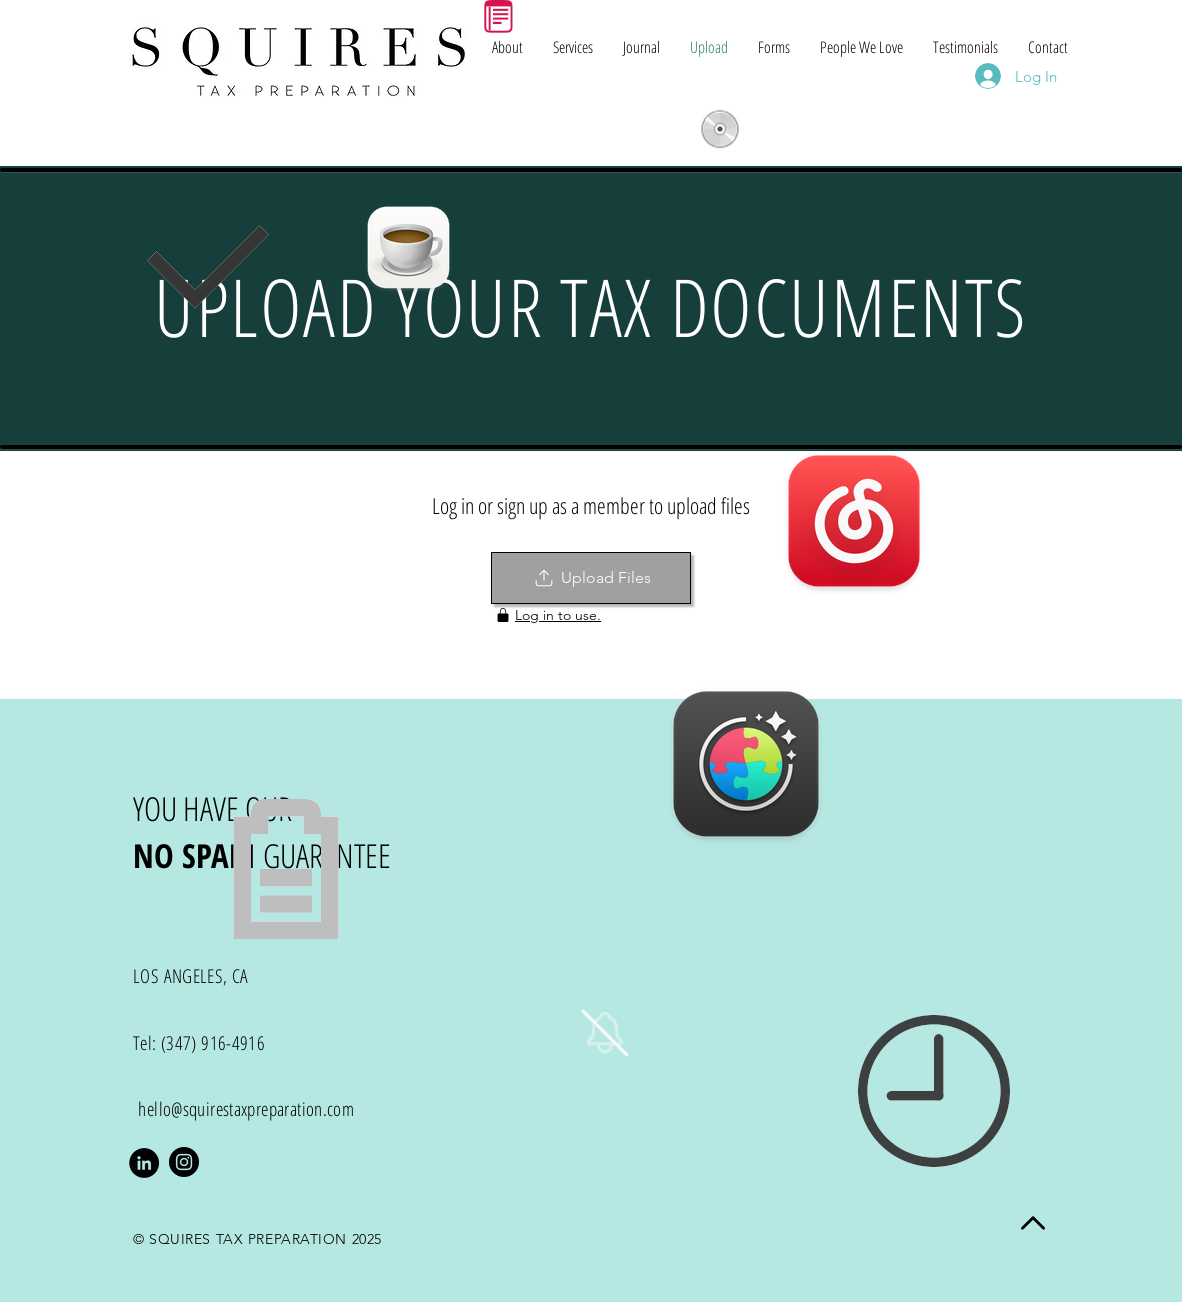 The height and width of the screenshot is (1302, 1182). What do you see at coordinates (286, 869) in the screenshot?
I see `indicates battery level is good (approximately 50-75% charged)` at bounding box center [286, 869].